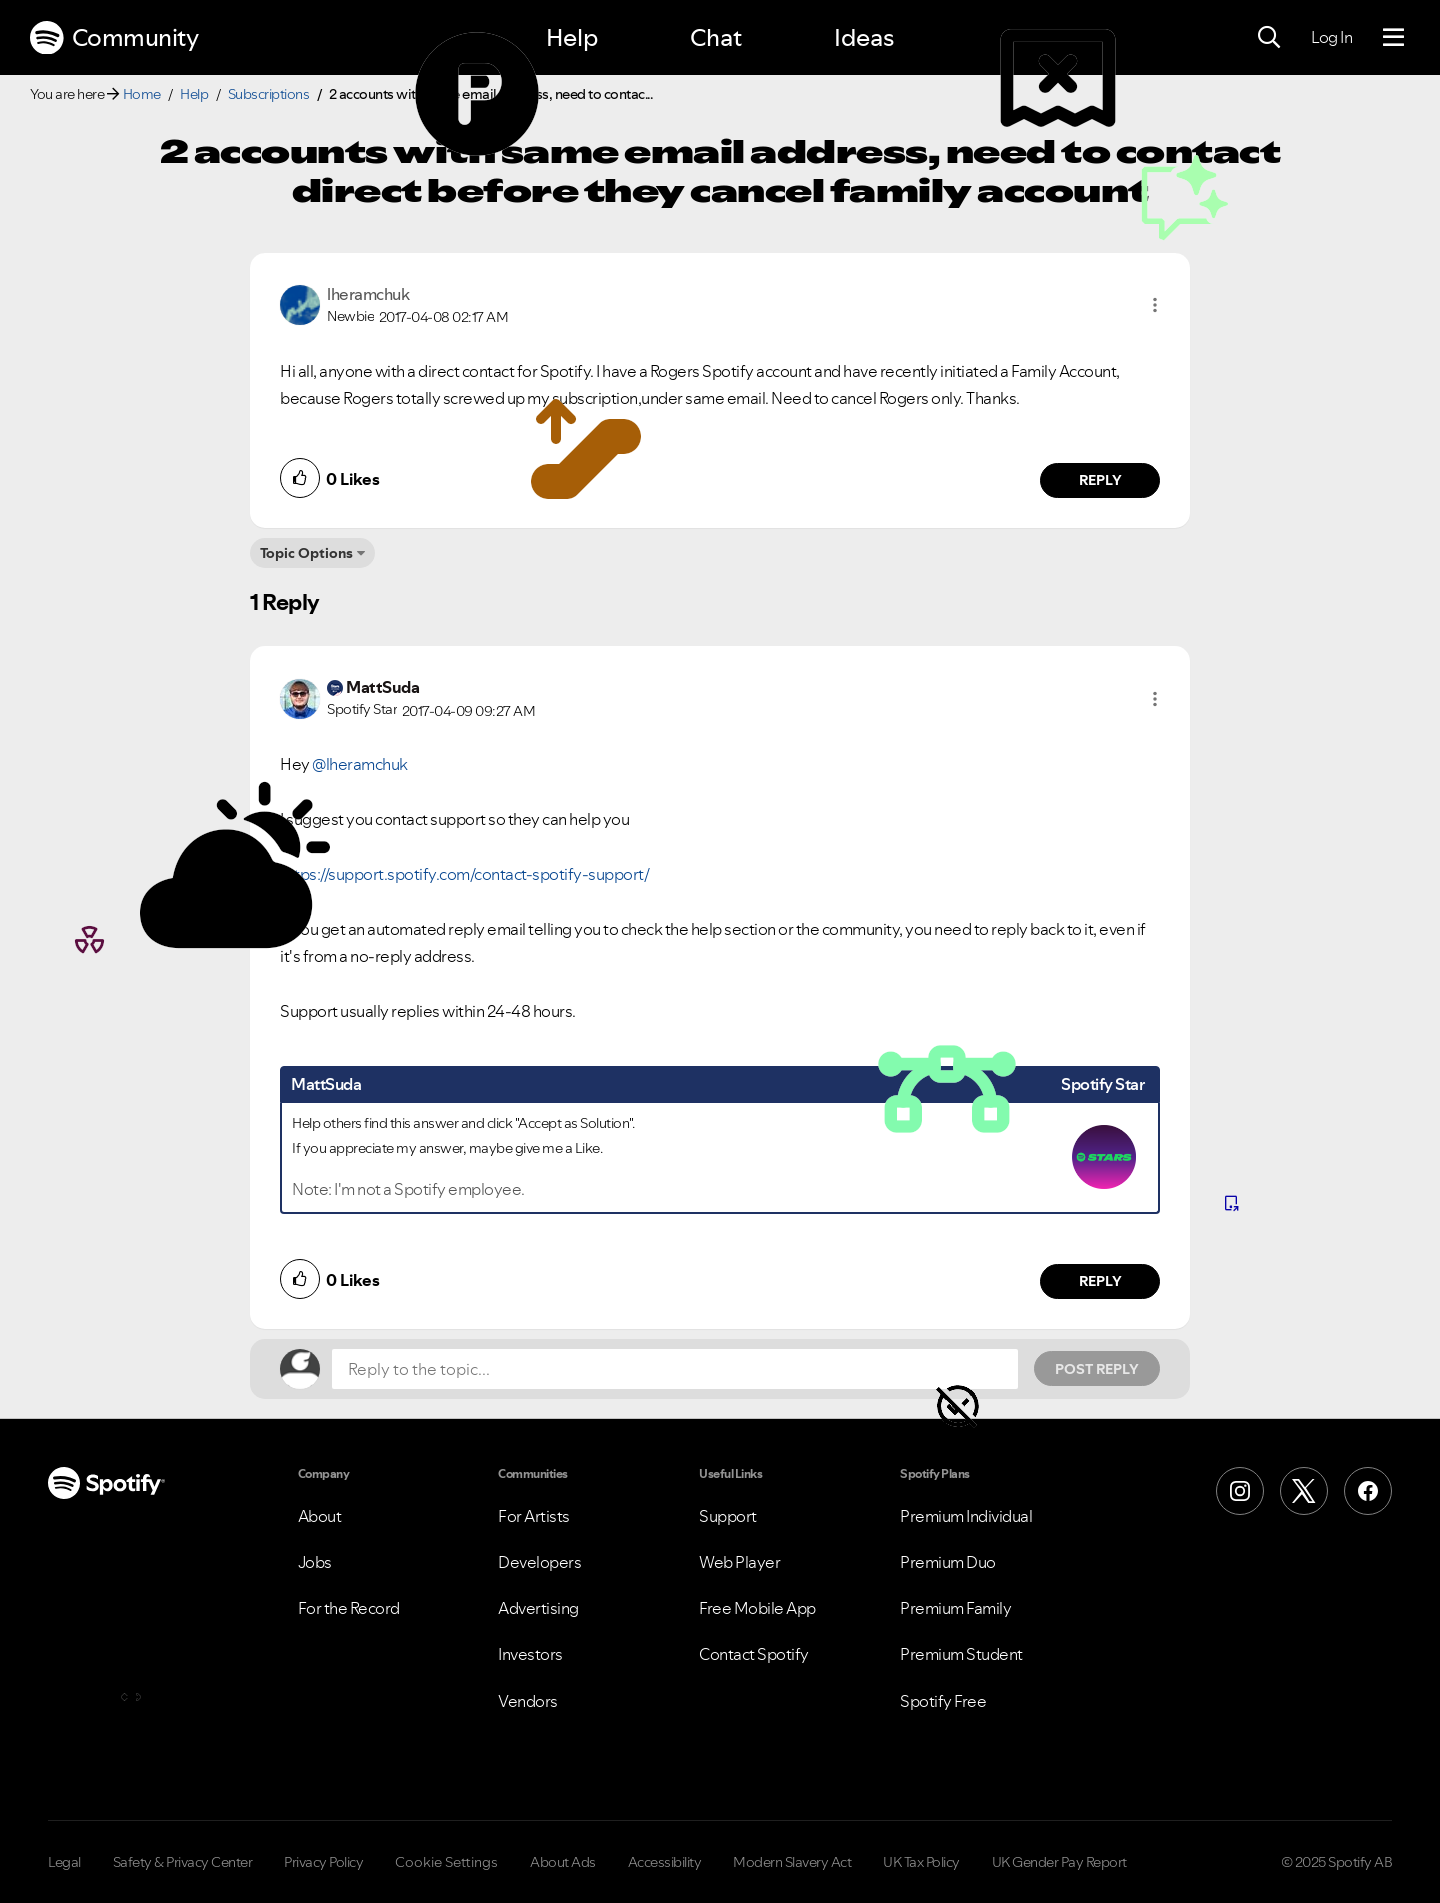 This screenshot has height=1903, width=1440. I want to click on indicates content is unpublished or hidden from public view, so click(958, 1406).